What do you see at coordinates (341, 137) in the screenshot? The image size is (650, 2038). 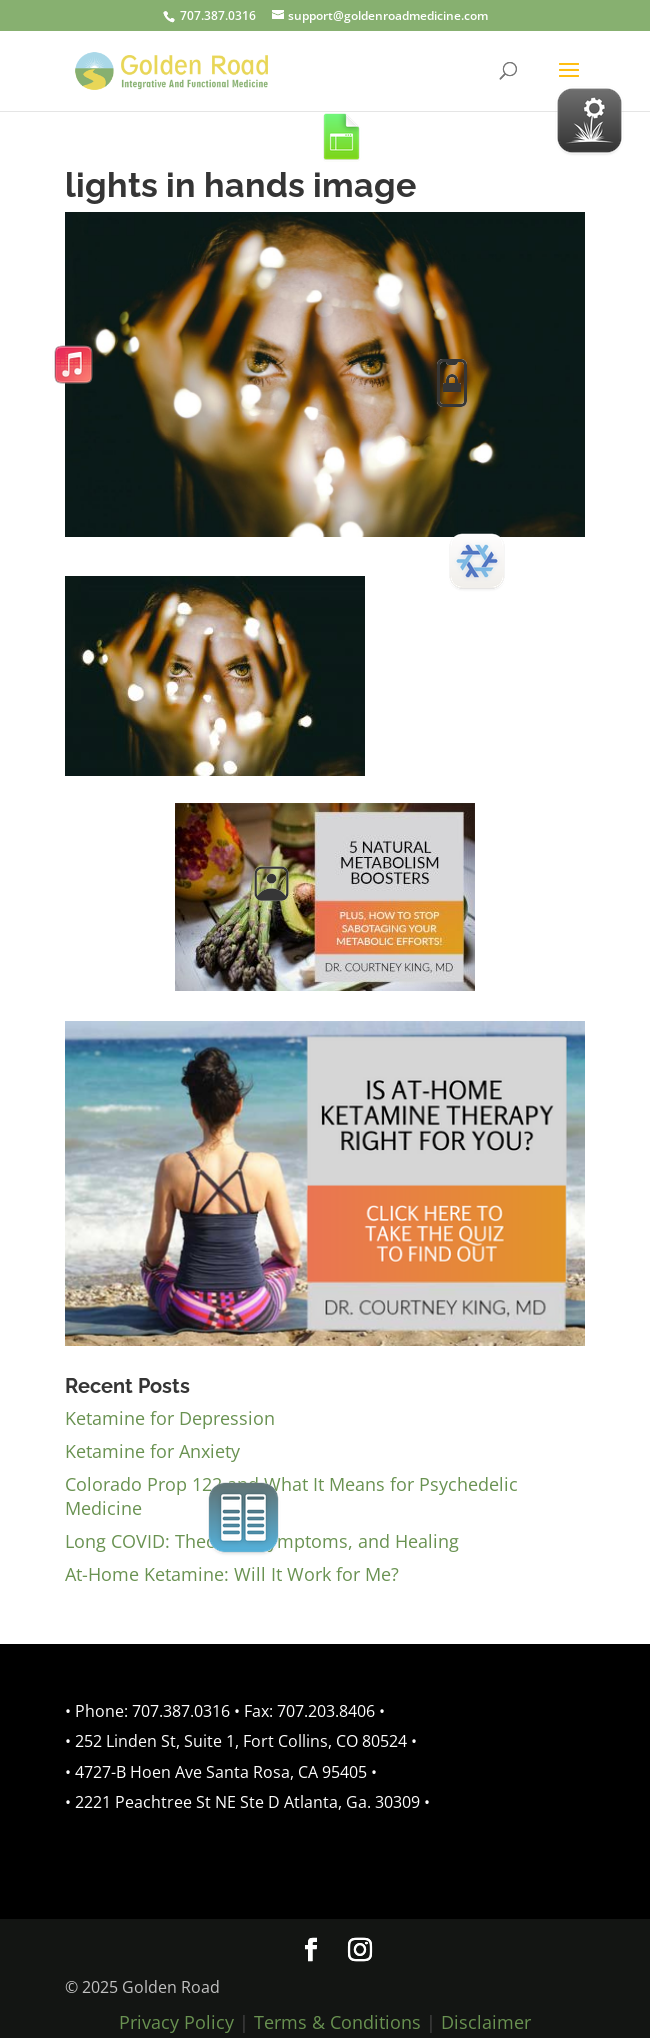 I see `a QML source code file` at bounding box center [341, 137].